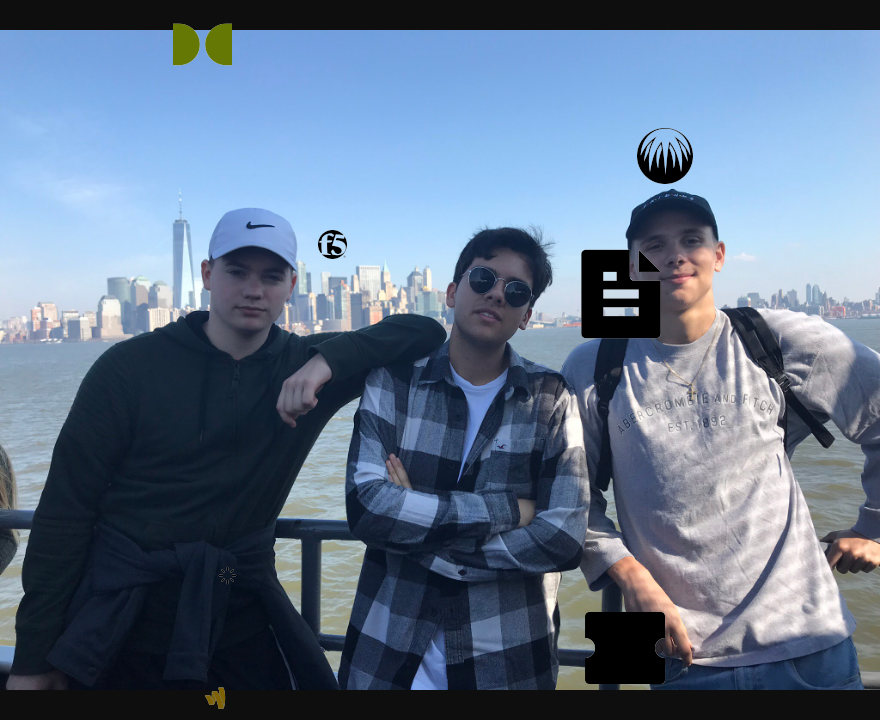 The width and height of the screenshot is (880, 720). Describe the element at coordinates (625, 648) in the screenshot. I see `view your tickets or passes` at that location.